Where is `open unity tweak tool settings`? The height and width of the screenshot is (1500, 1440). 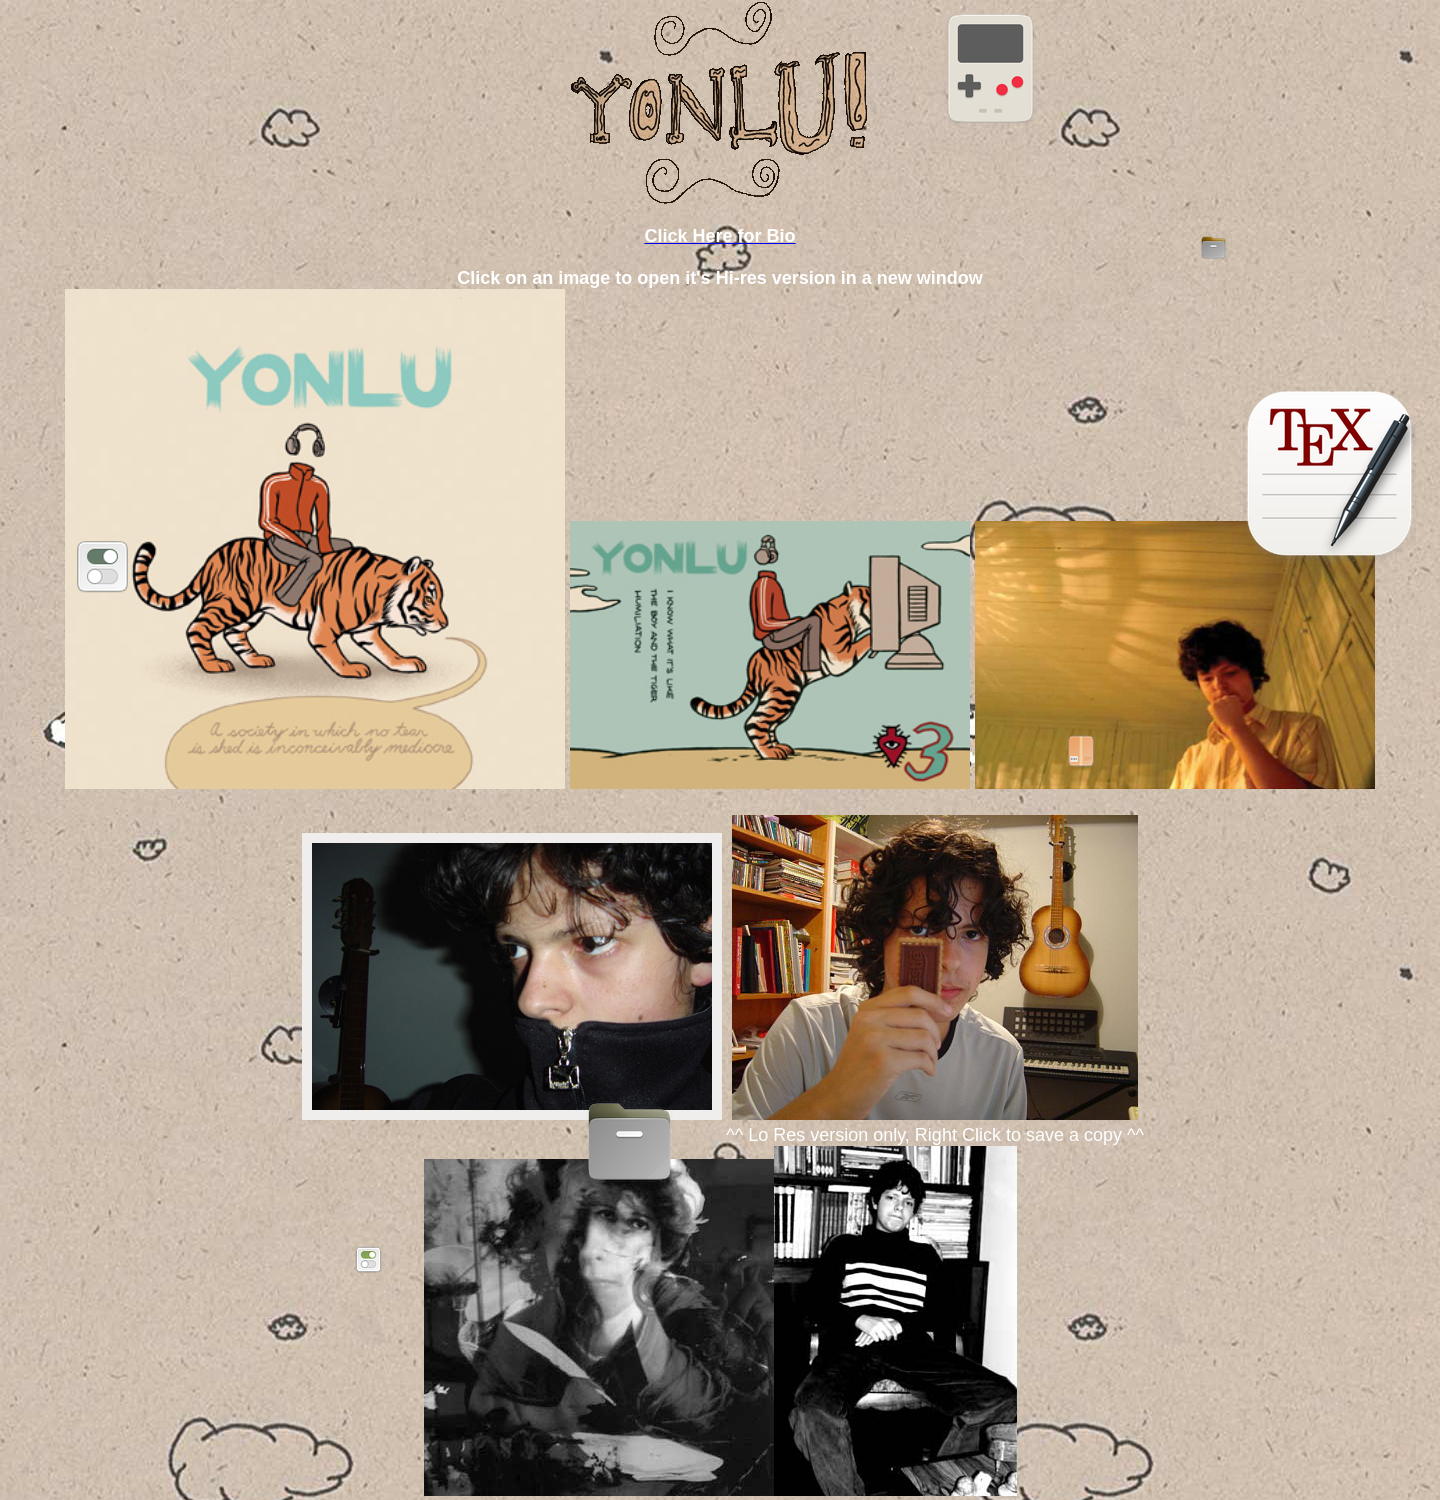 open unity tweak tool settings is located at coordinates (368, 1259).